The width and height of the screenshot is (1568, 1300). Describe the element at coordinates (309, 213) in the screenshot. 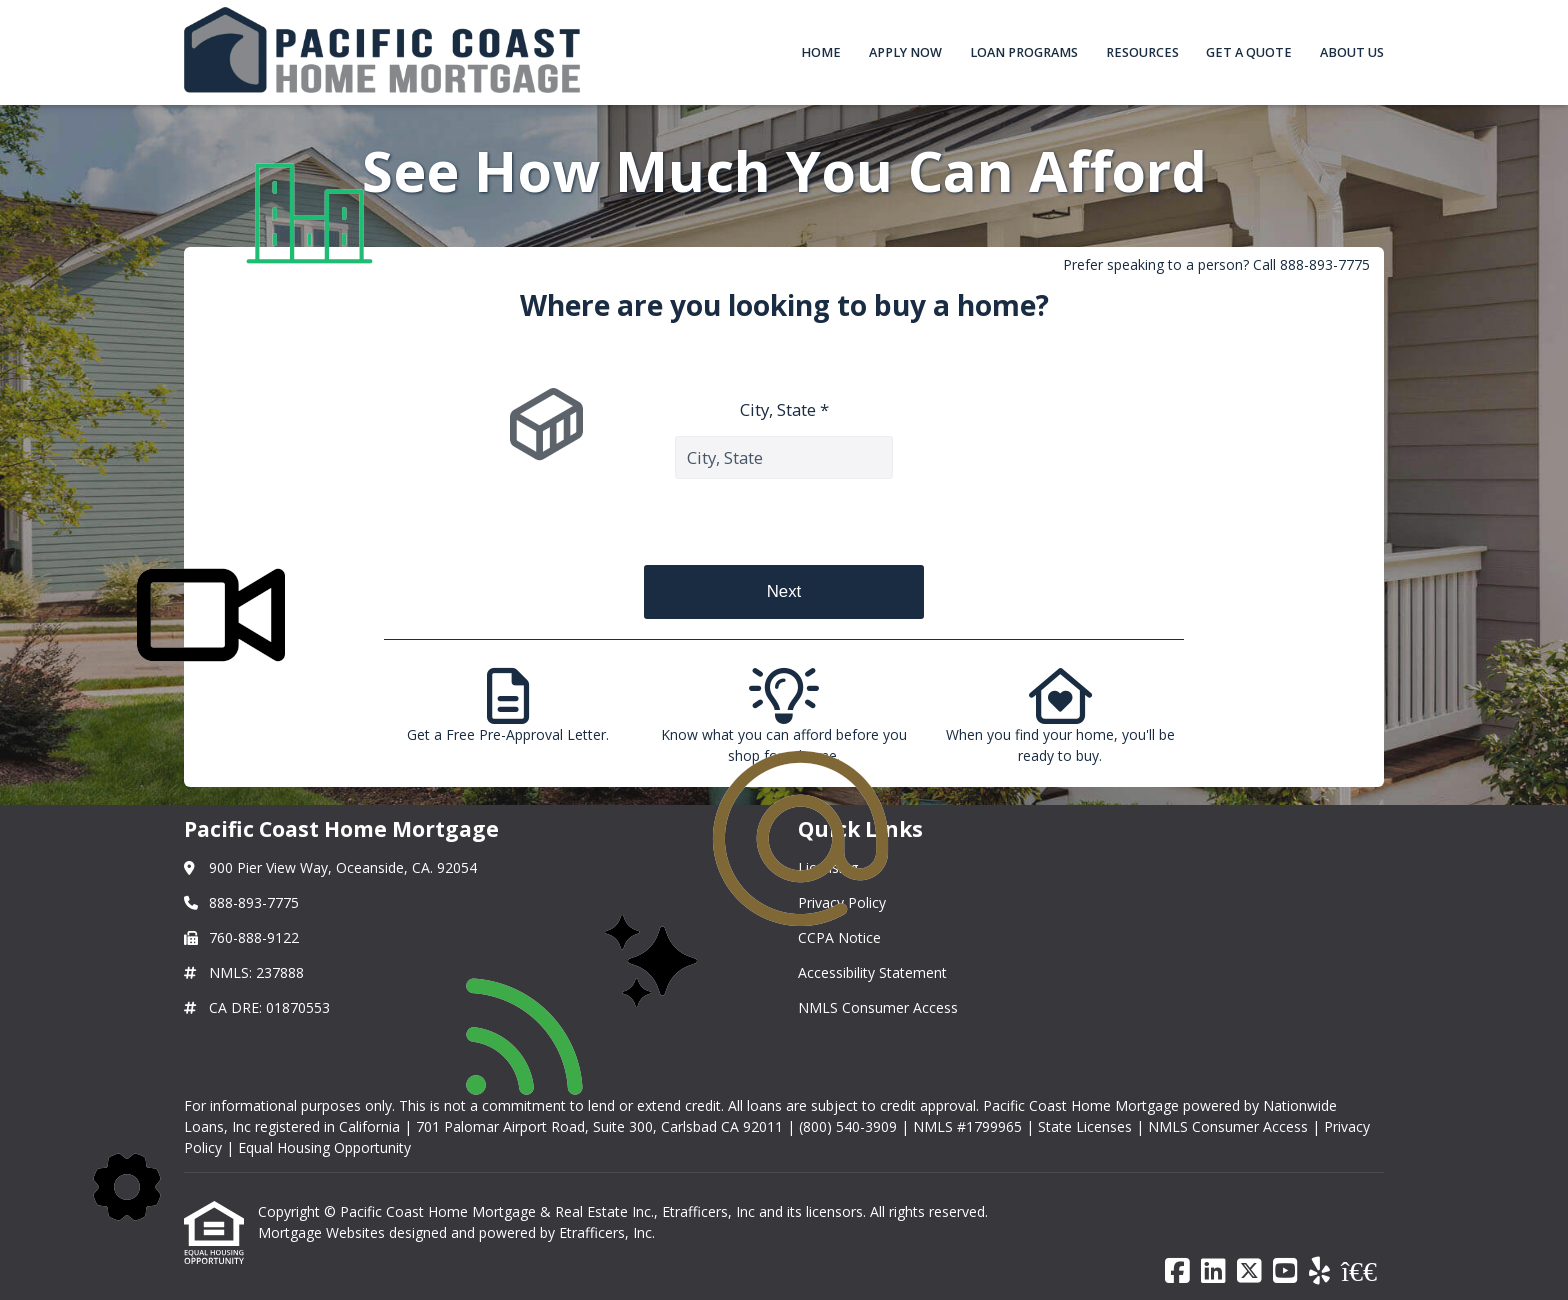

I see `view city or urban locations` at that location.